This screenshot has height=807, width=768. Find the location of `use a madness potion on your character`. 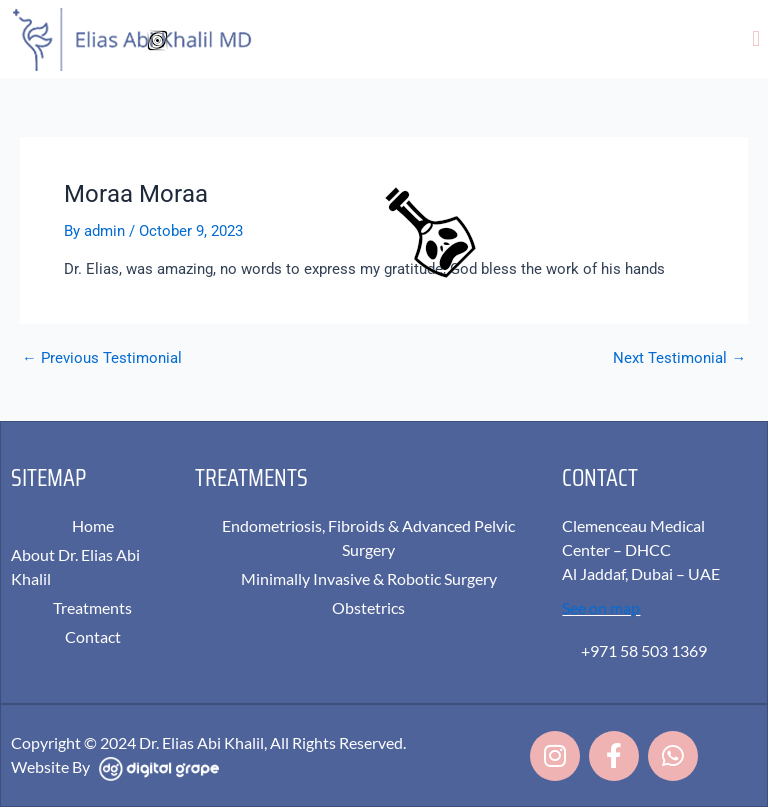

use a madness potion on your character is located at coordinates (430, 232).